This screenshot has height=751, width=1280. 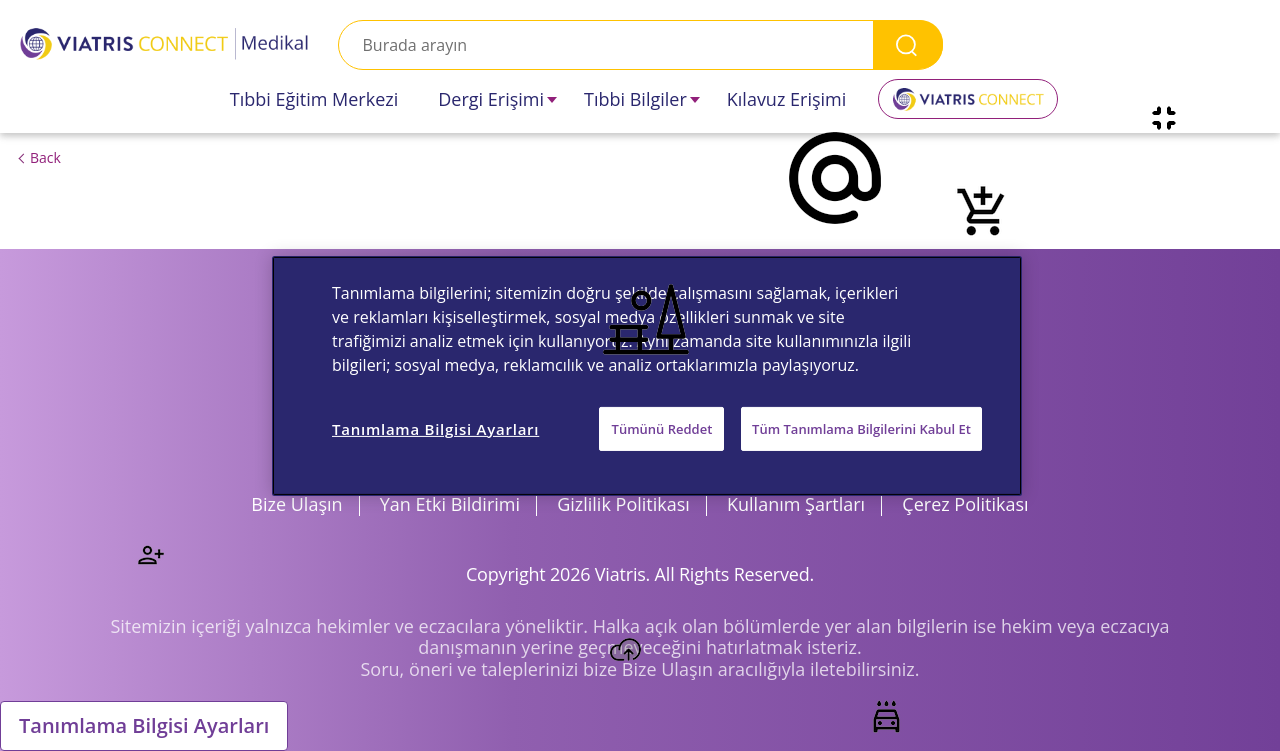 What do you see at coordinates (835, 178) in the screenshot?
I see `mention or tag a user` at bounding box center [835, 178].